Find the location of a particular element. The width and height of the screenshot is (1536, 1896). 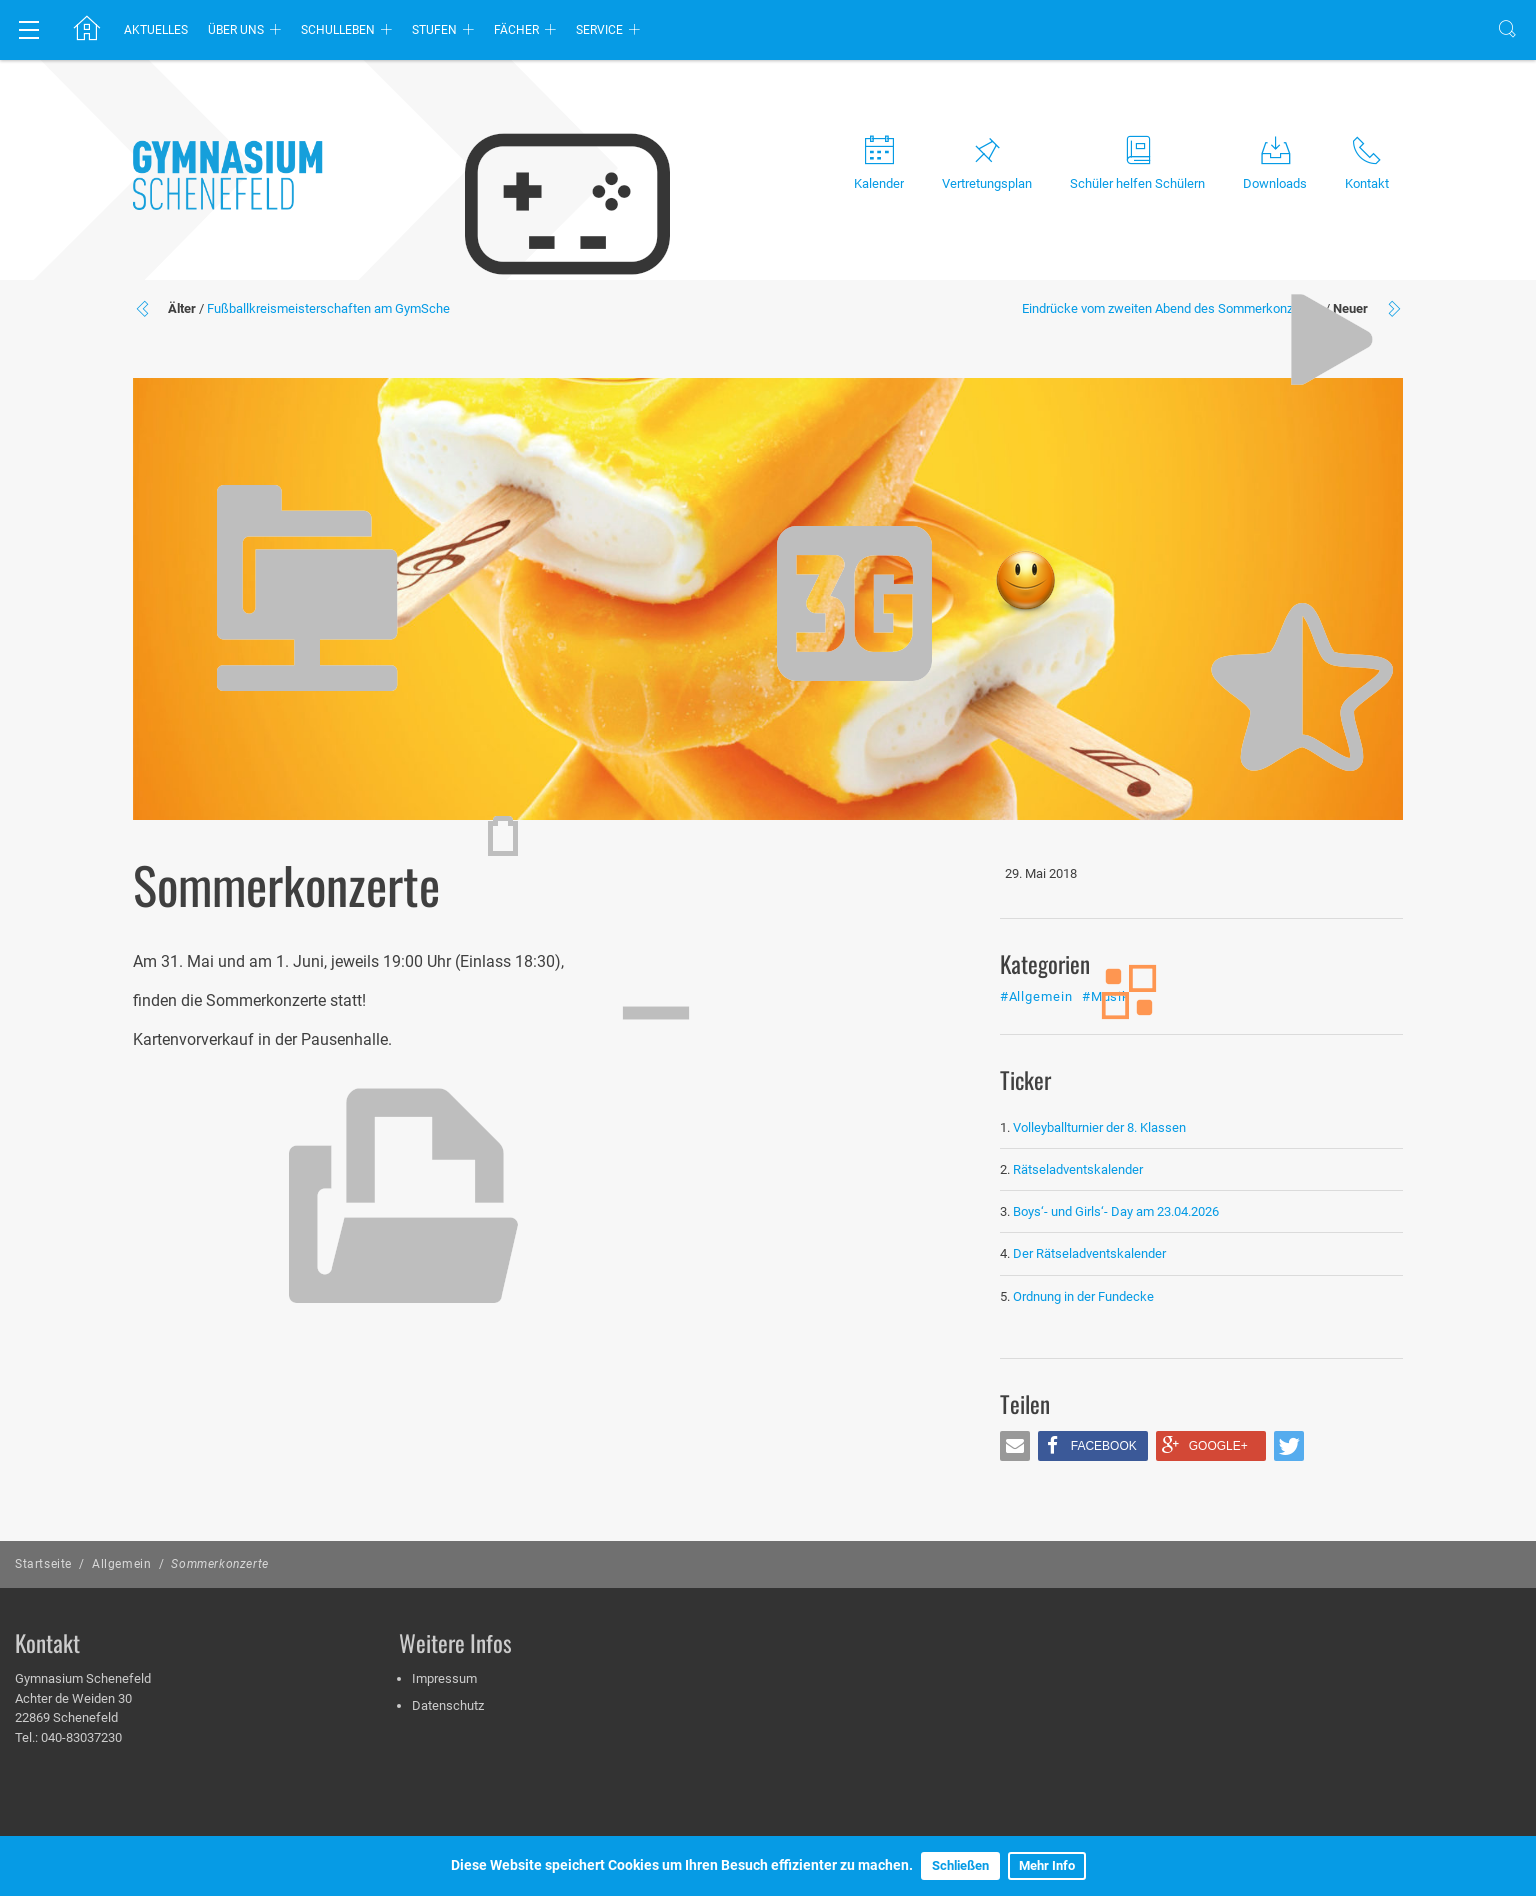

add an emoji or reaction to a message is located at coordinates (1026, 583).